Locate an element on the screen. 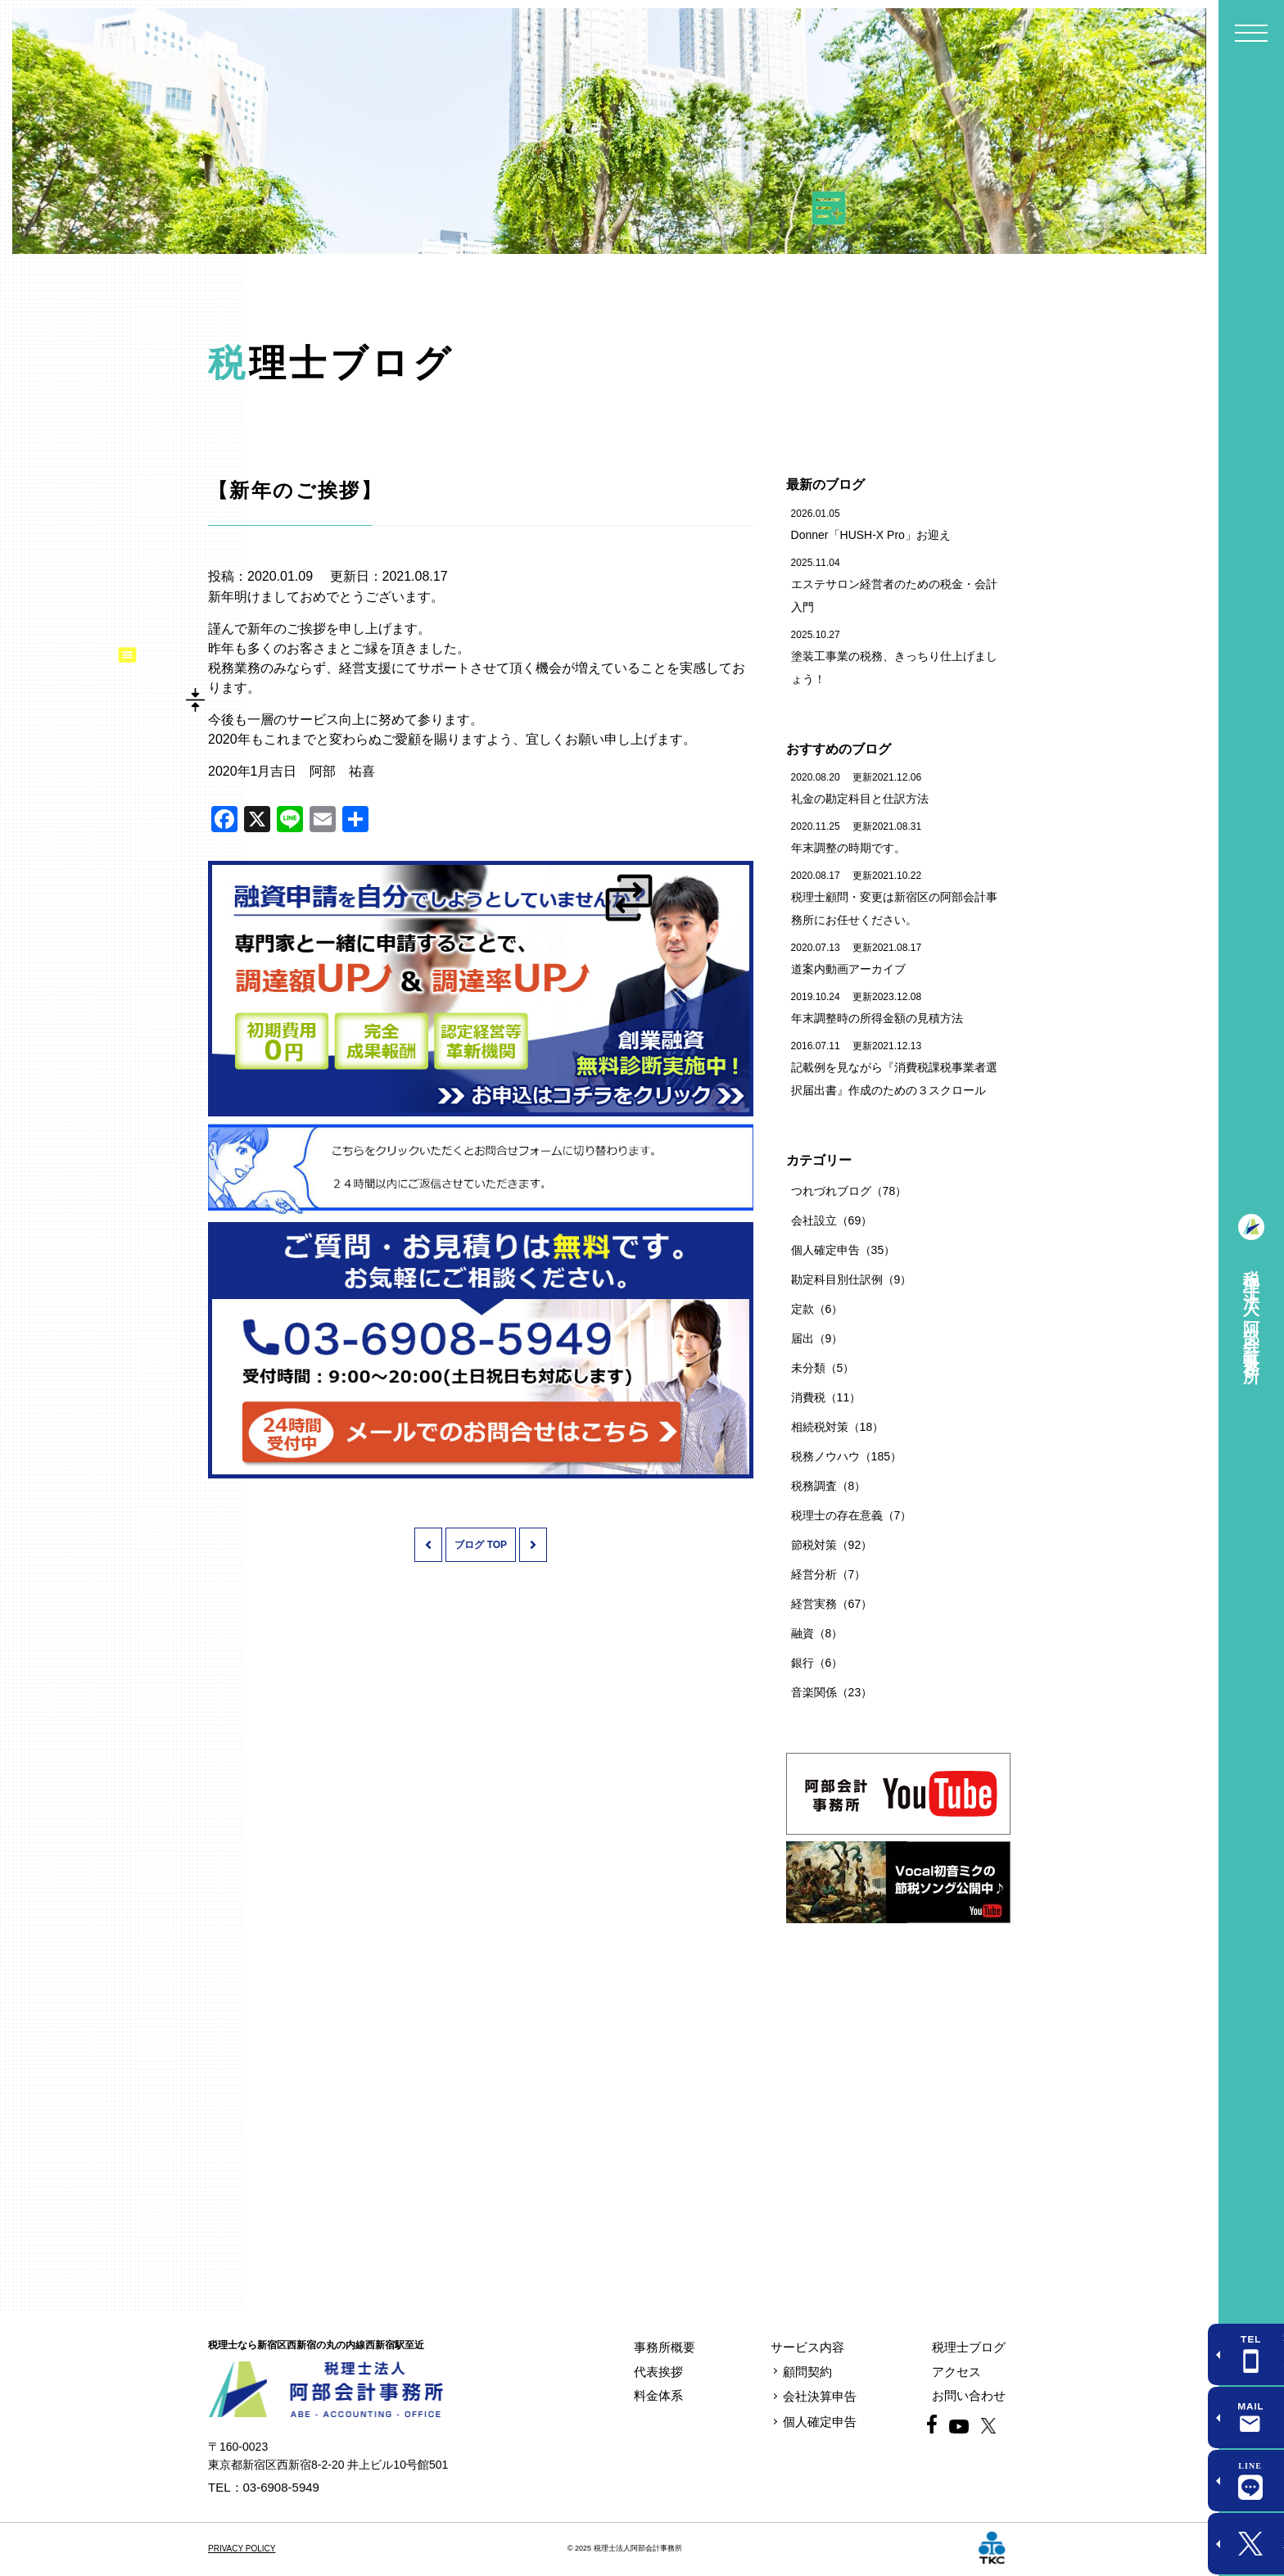 The height and width of the screenshot is (2576, 1284). collapse content vertically is located at coordinates (195, 699).